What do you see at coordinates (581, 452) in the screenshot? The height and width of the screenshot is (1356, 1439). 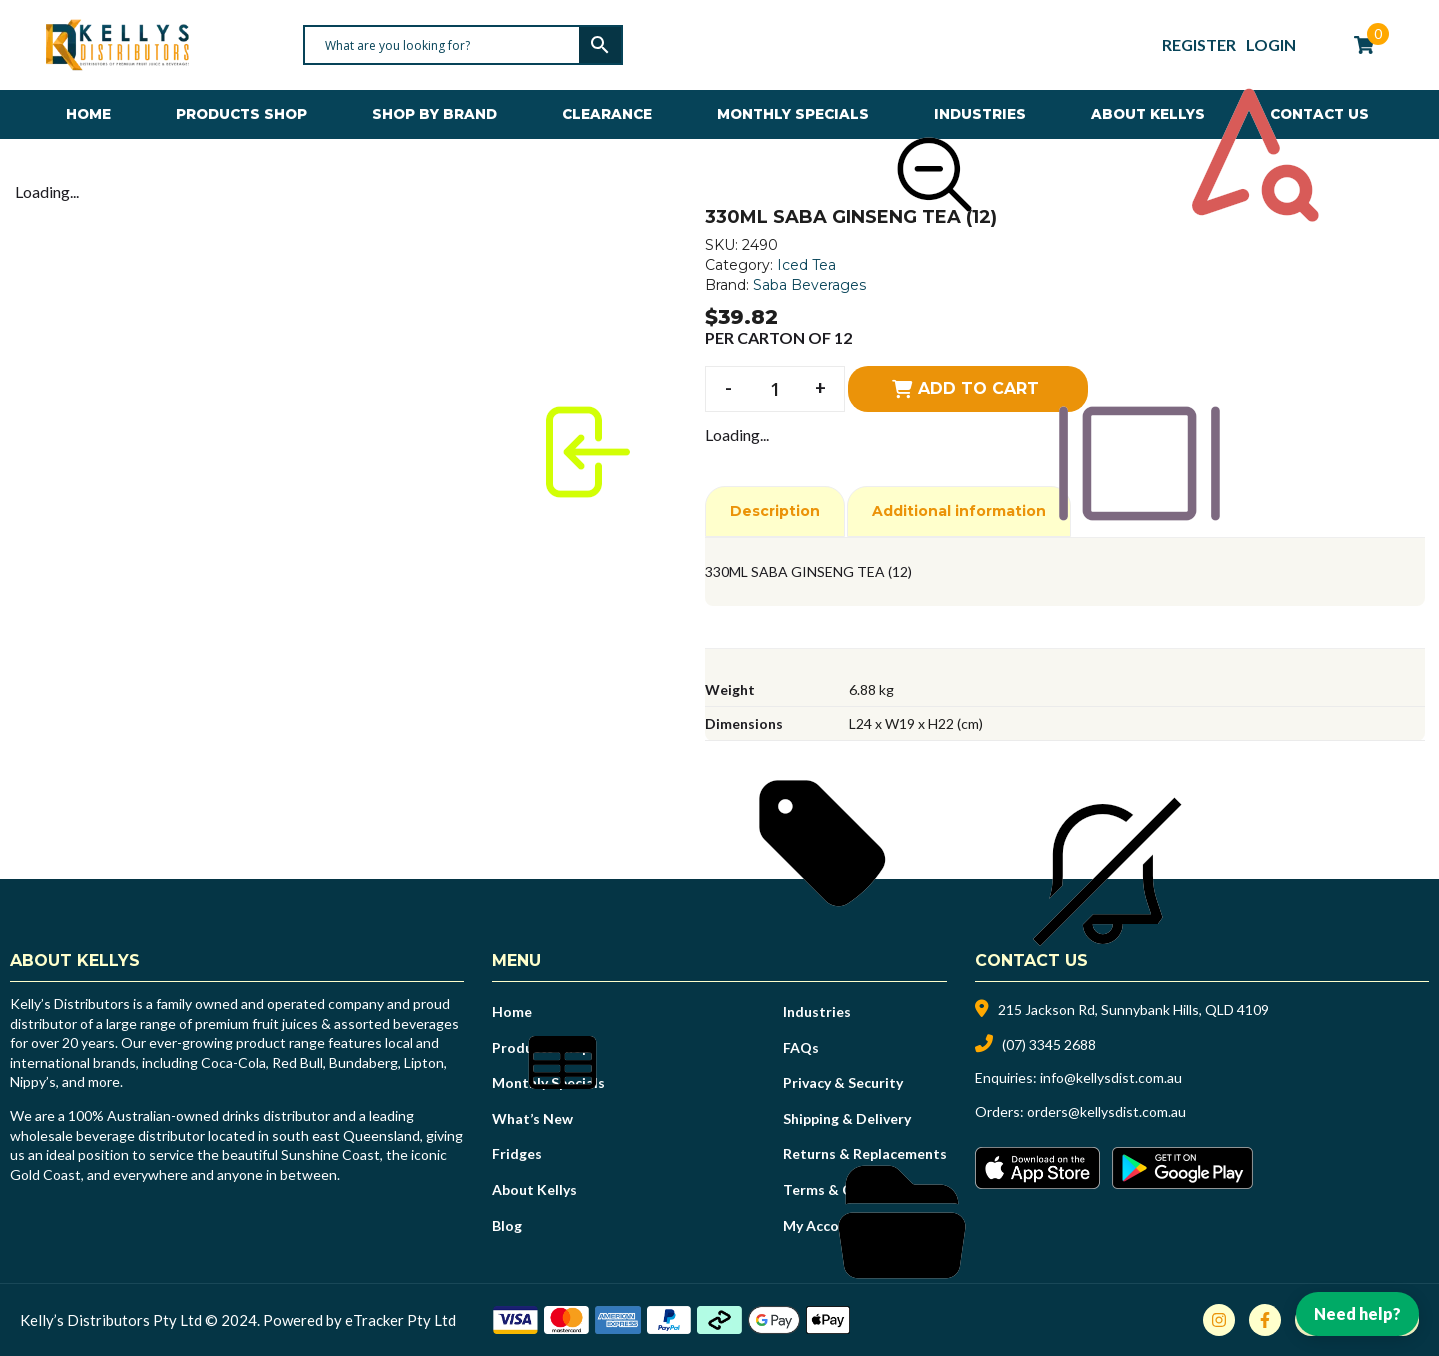 I see `log in to your account` at bounding box center [581, 452].